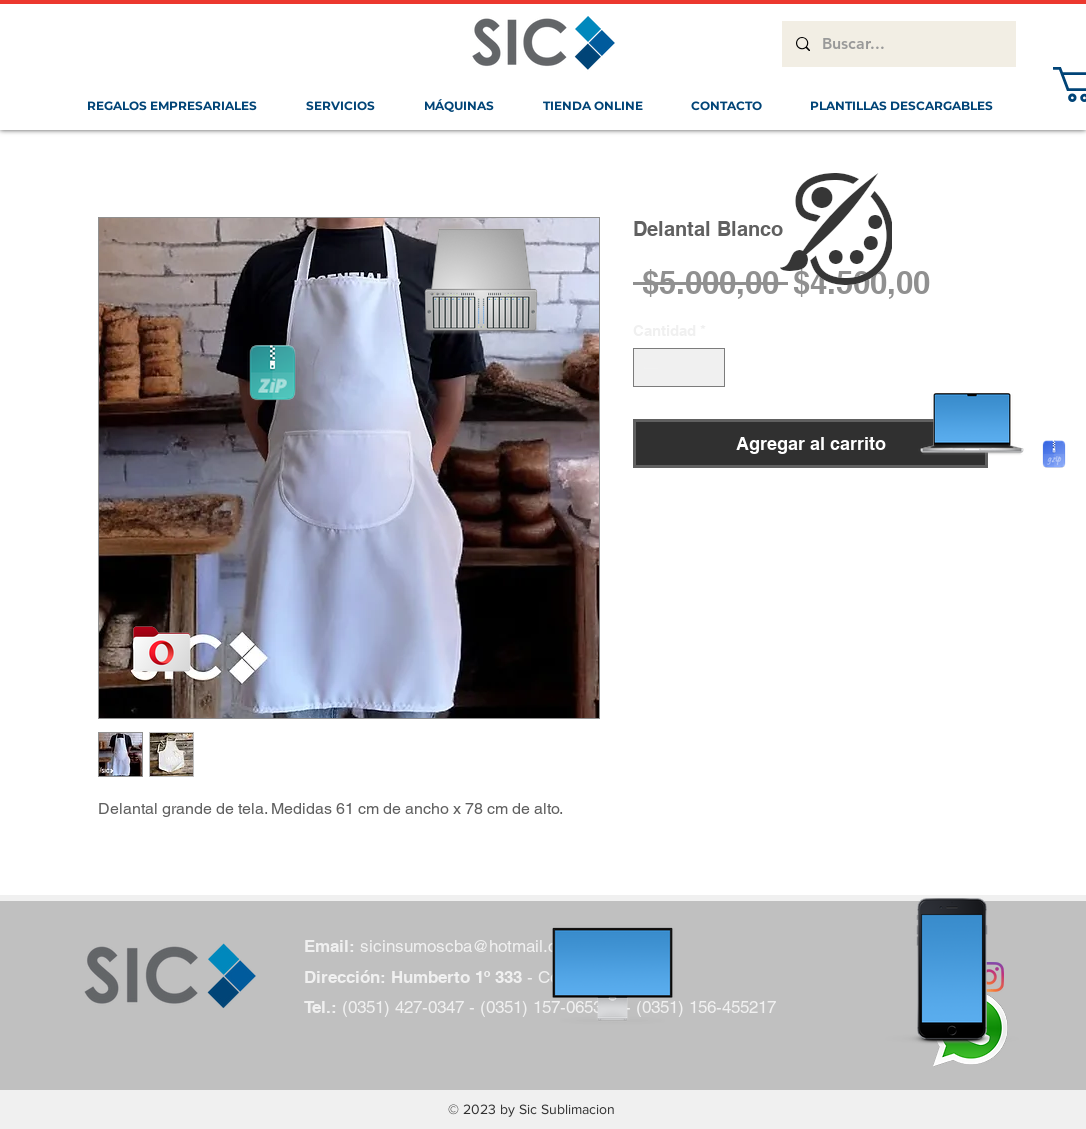 The image size is (1086, 1129). I want to click on open graphics or drawing applications, so click(836, 229).